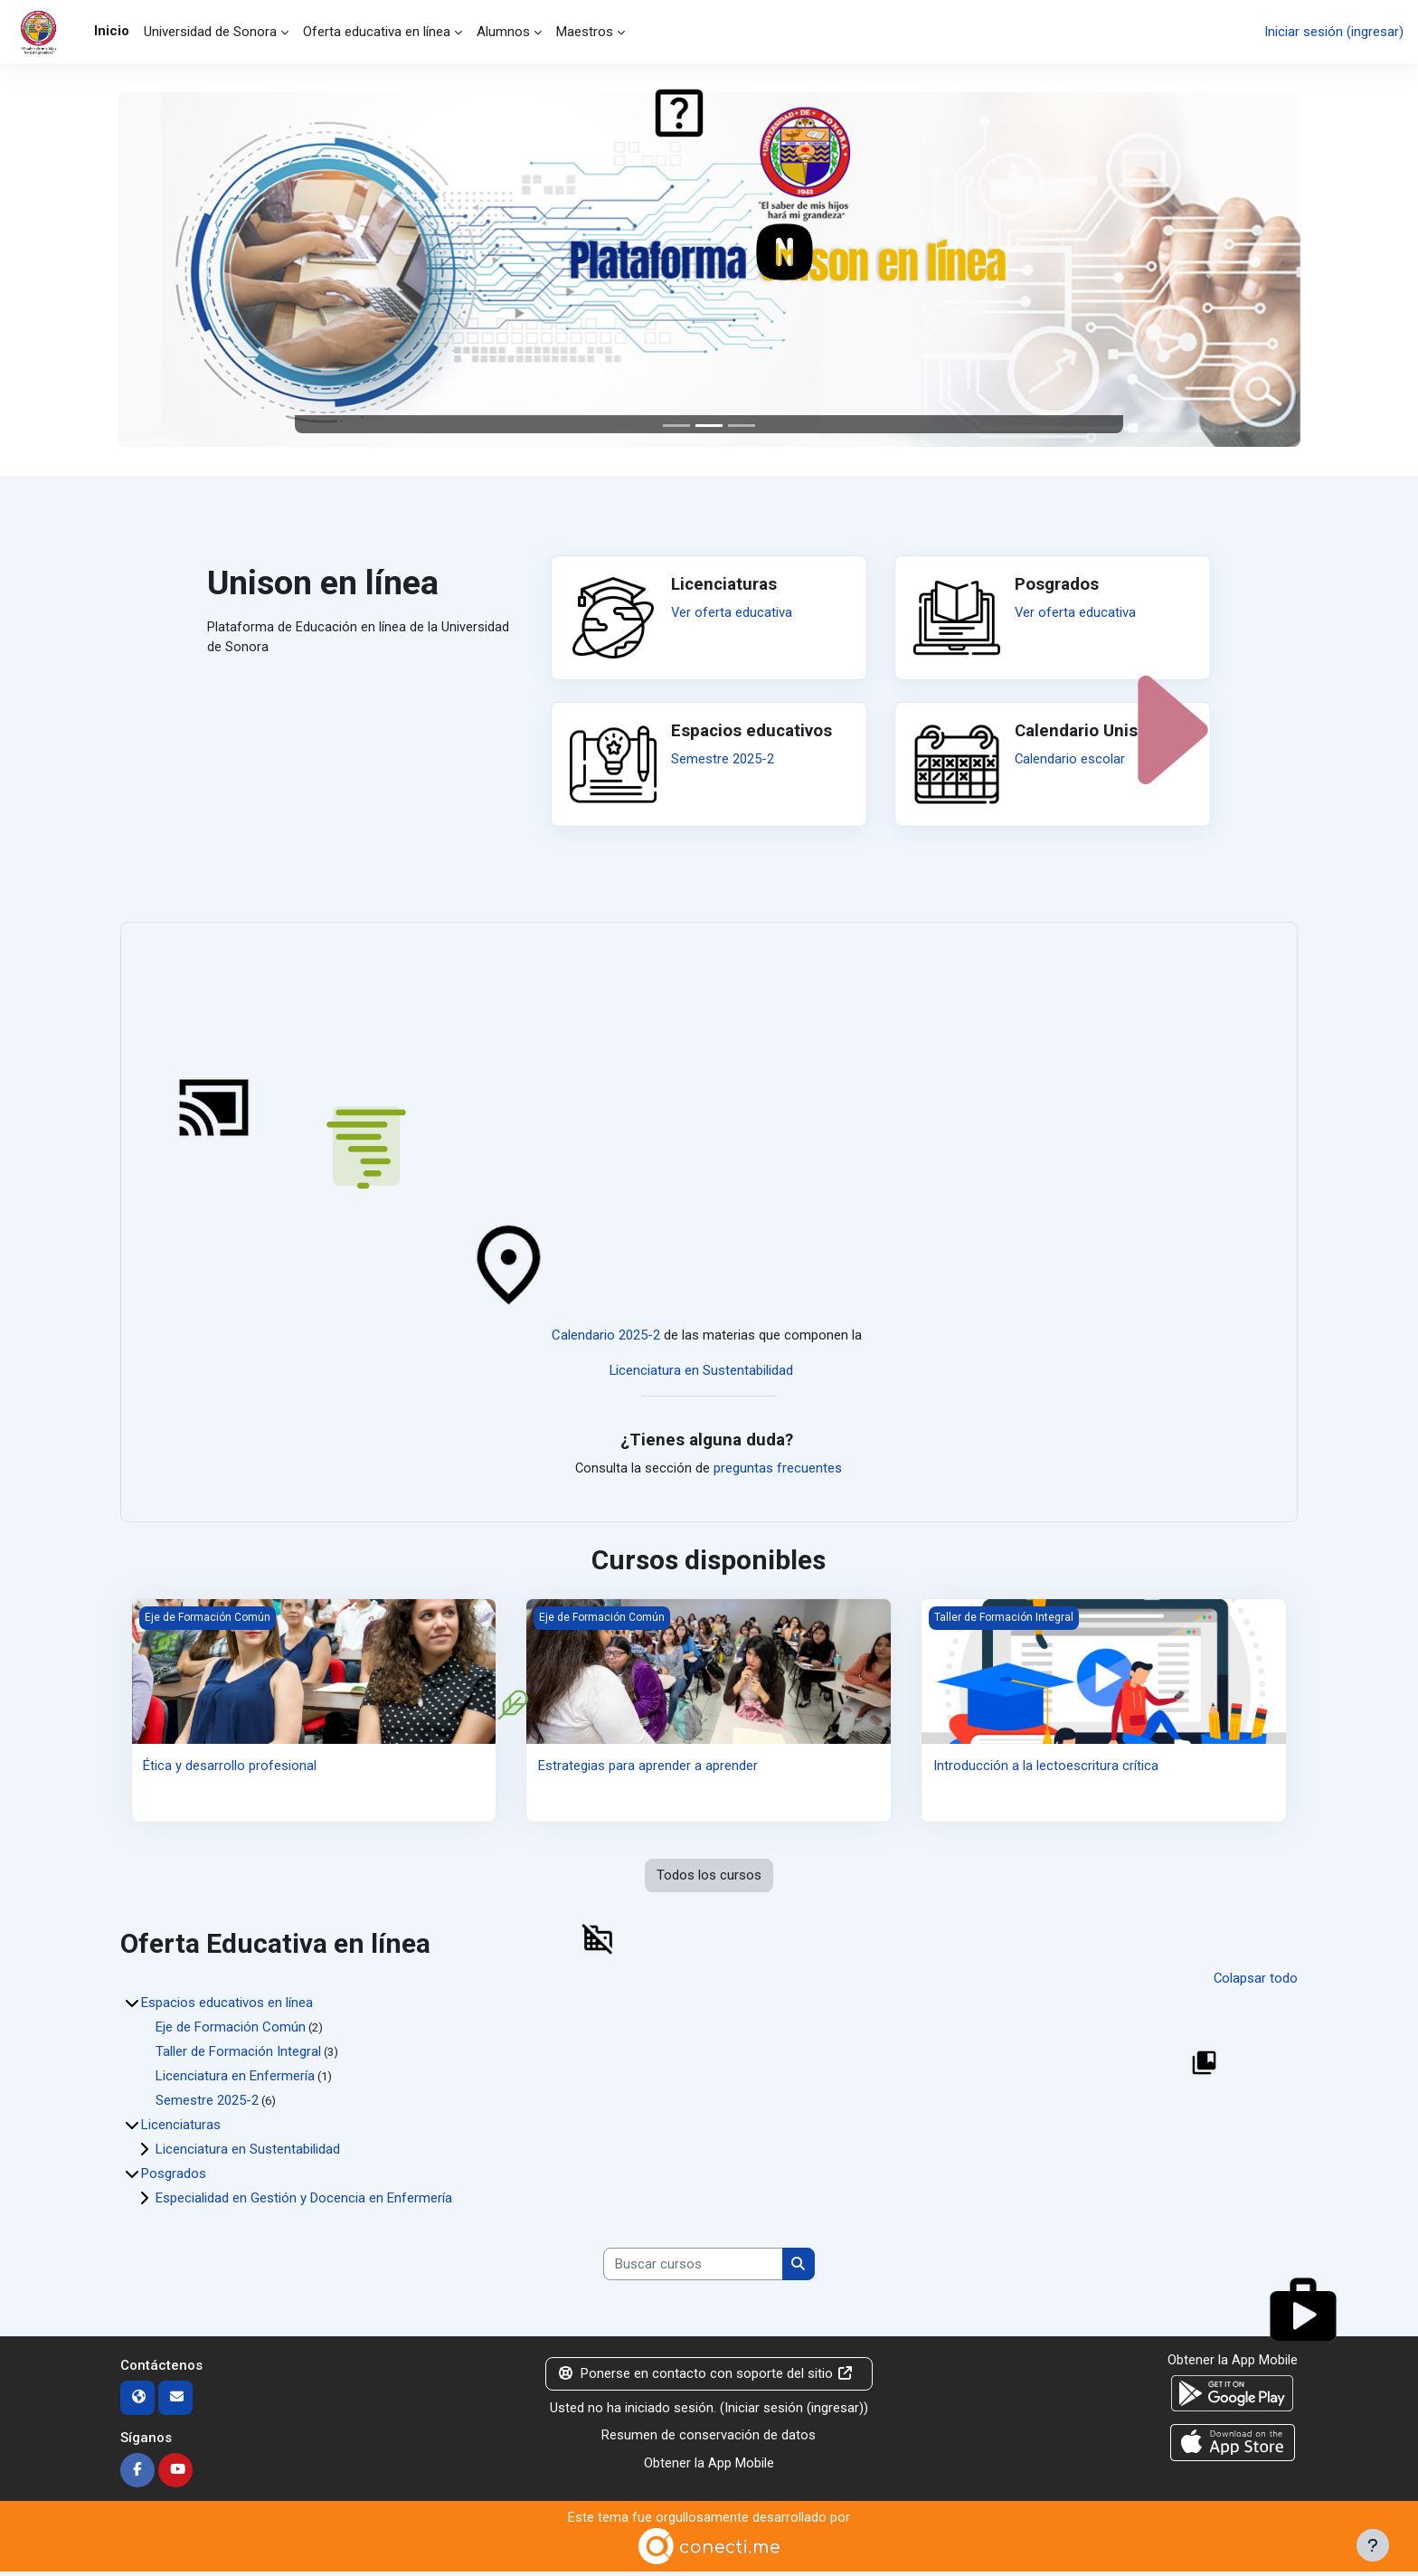  Describe the element at coordinates (784, 251) in the screenshot. I see `indicates an item starting with the letter N` at that location.